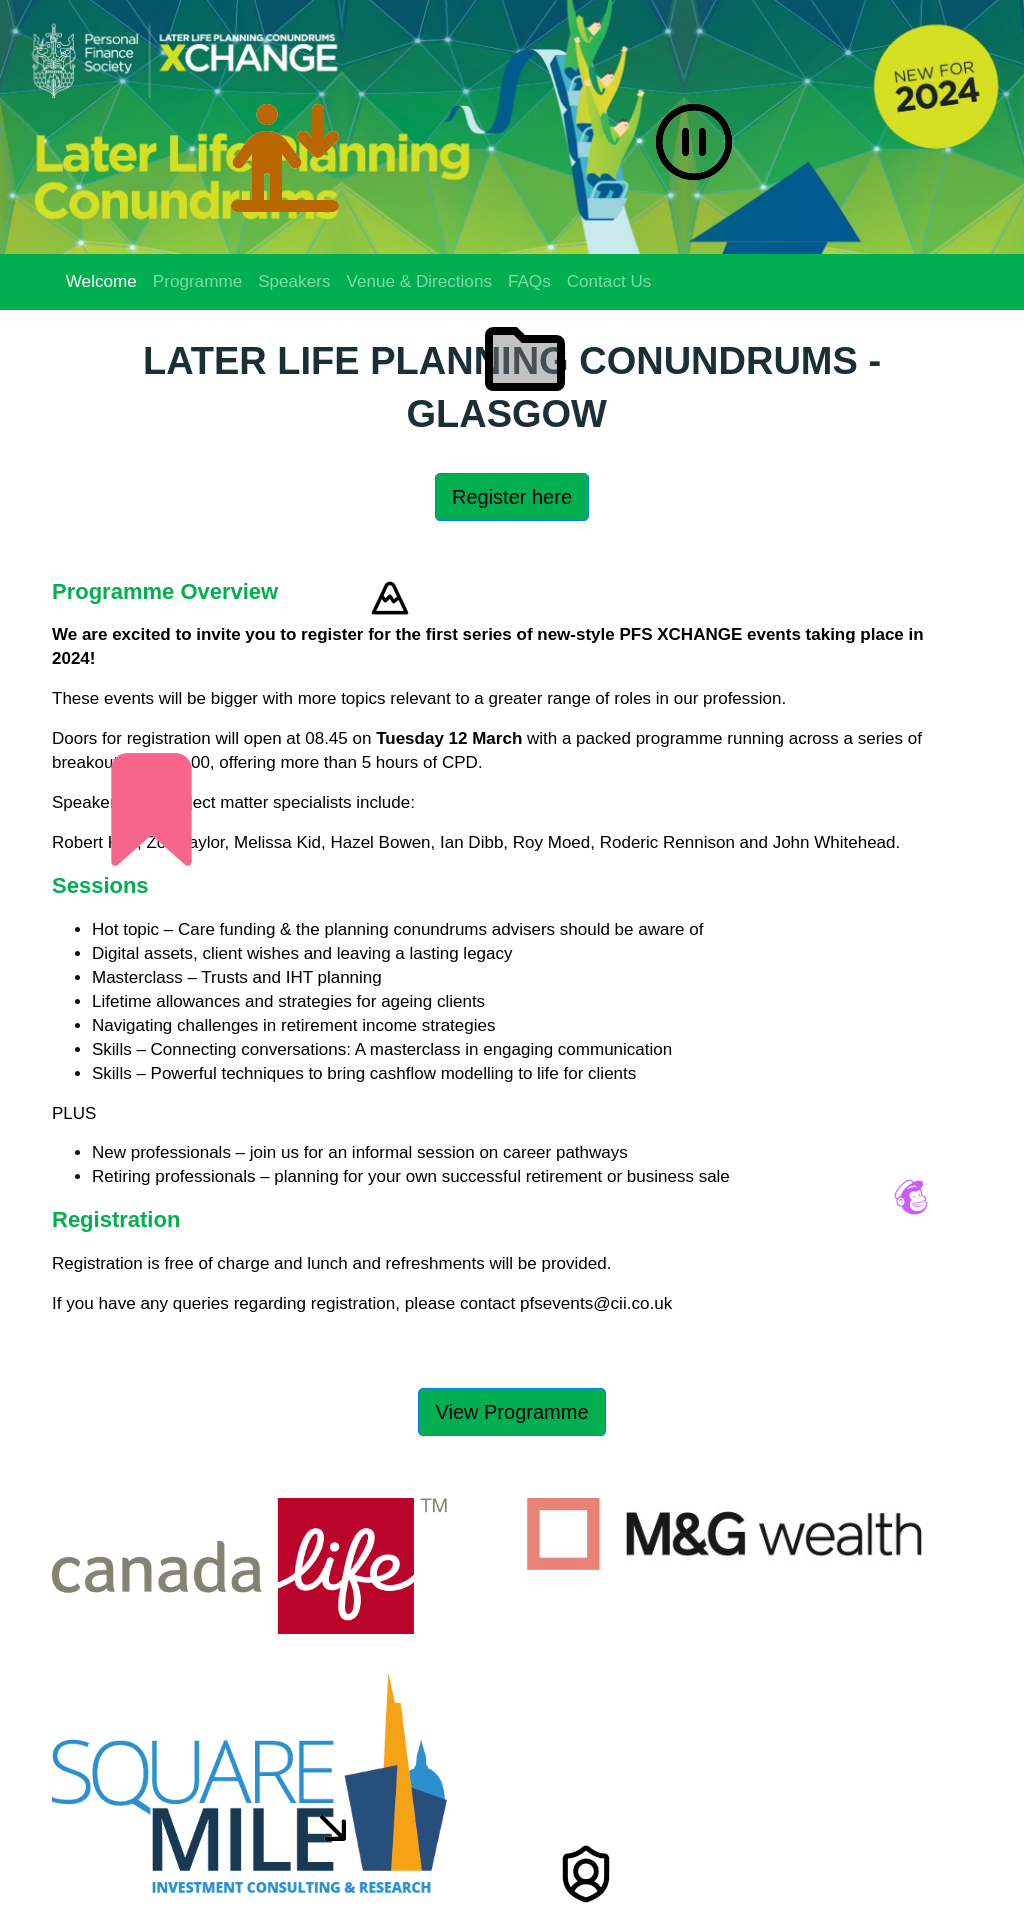 This screenshot has width=1024, height=1923. Describe the element at coordinates (694, 142) in the screenshot. I see `pause media playback` at that location.